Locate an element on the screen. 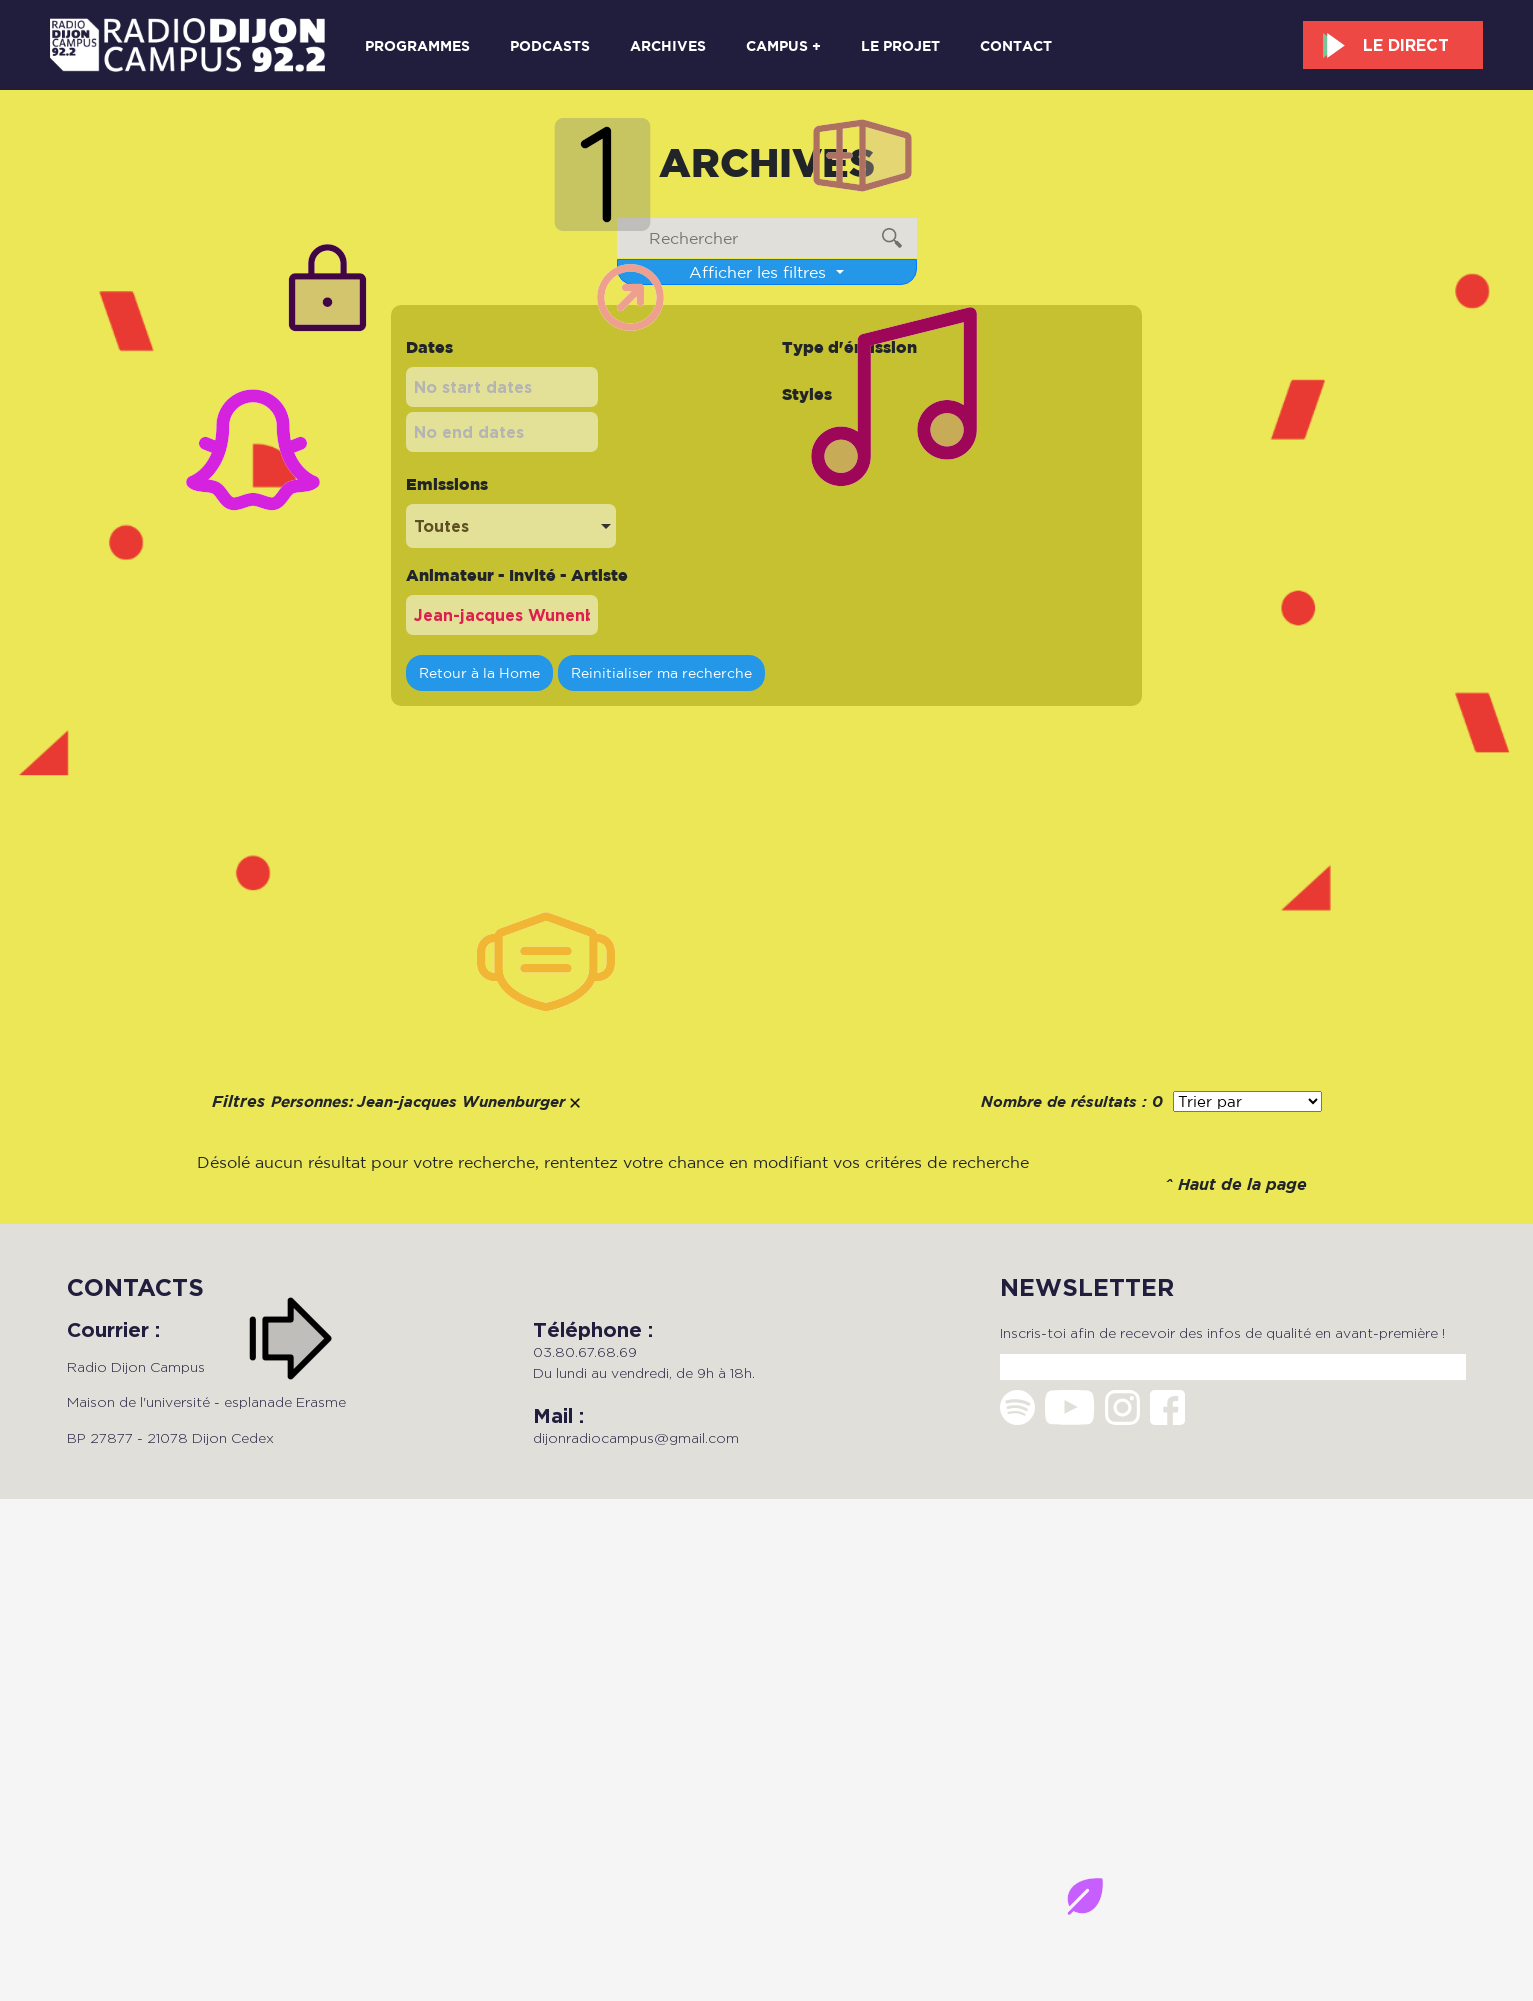  access music library or audio files is located at coordinates (904, 400).